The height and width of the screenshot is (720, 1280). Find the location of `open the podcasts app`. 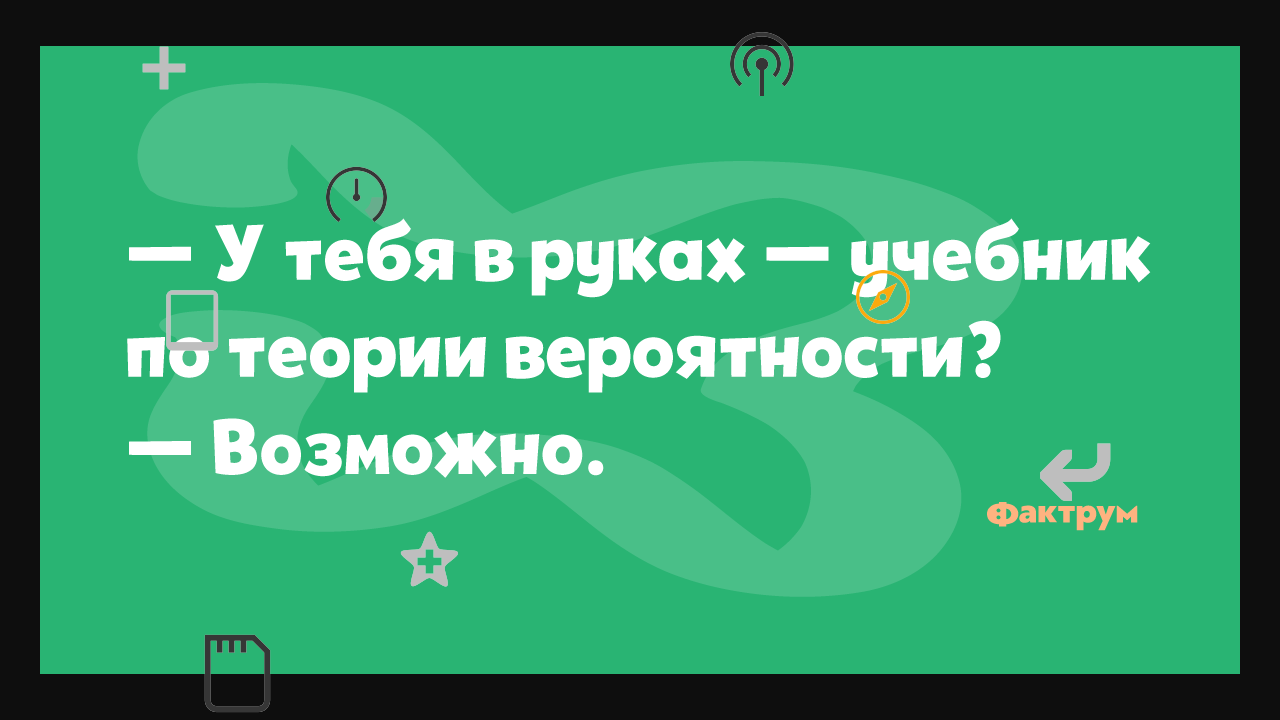

open the podcasts app is located at coordinates (764, 62).